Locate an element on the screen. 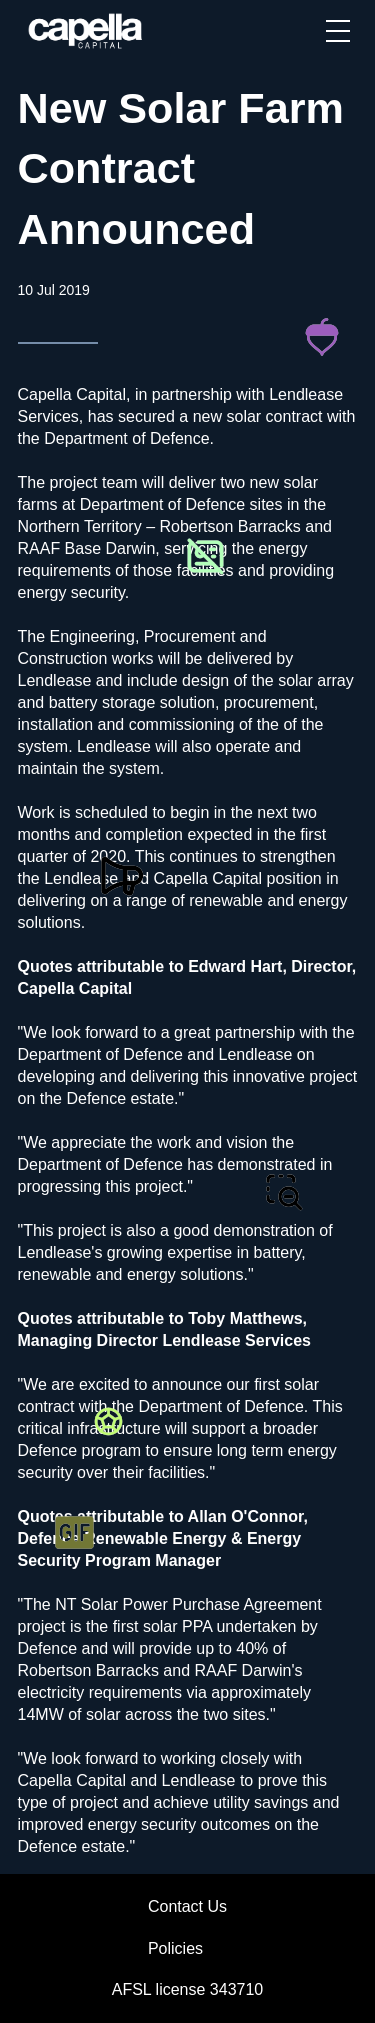 The width and height of the screenshot is (375, 2023). access football or soccer content is located at coordinates (108, 1421).